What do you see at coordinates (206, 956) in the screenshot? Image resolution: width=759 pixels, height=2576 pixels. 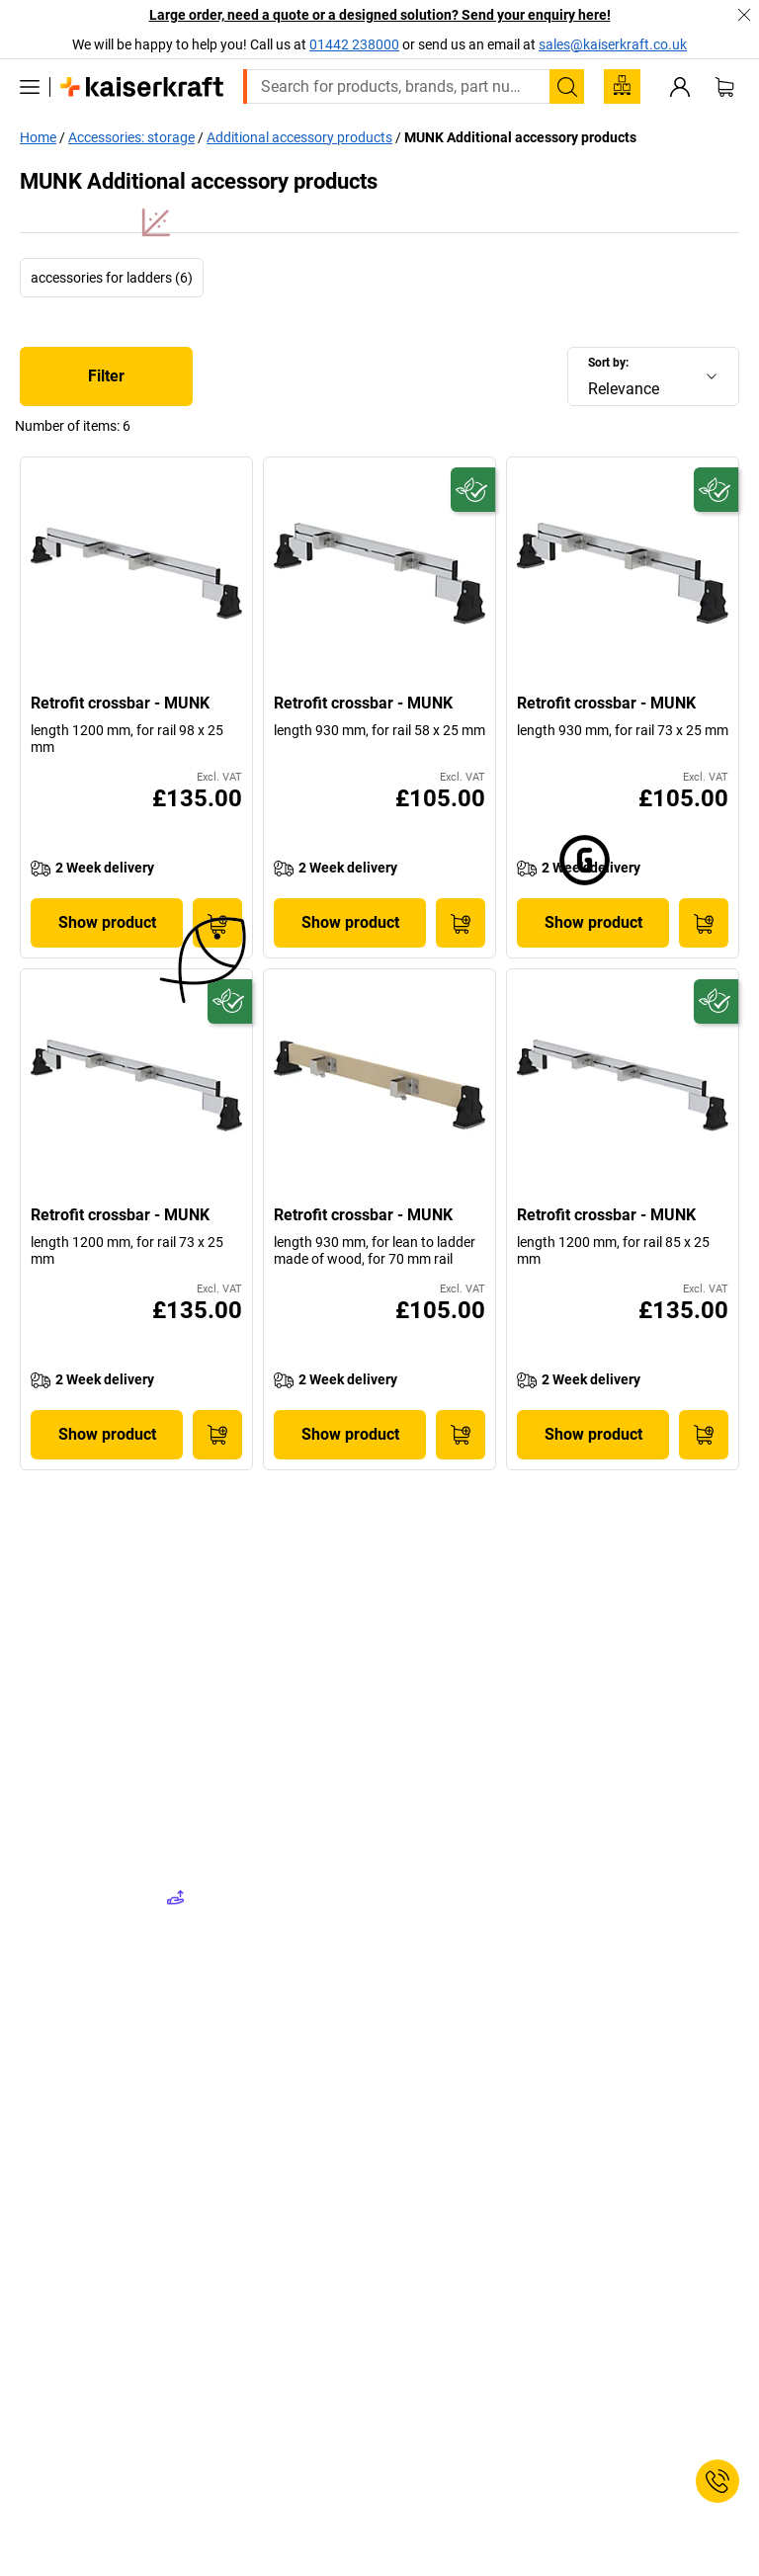 I see `access fishing or marine-related features` at bounding box center [206, 956].